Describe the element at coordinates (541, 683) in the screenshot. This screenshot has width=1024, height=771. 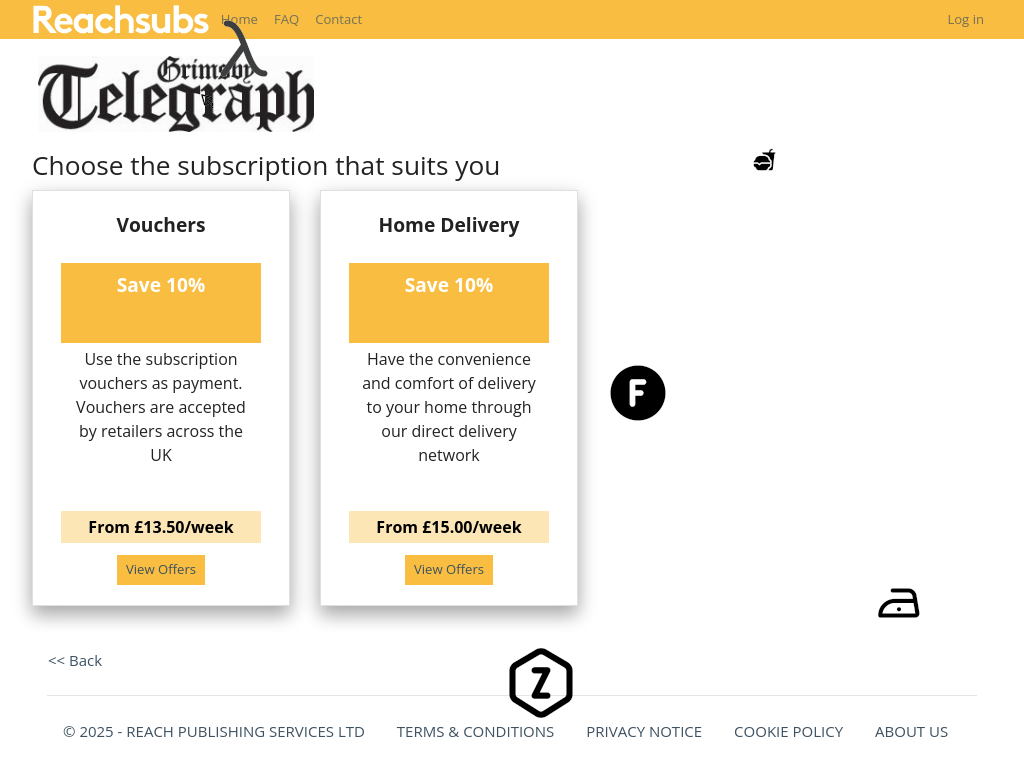
I see `app or service logo starting with Z` at that location.